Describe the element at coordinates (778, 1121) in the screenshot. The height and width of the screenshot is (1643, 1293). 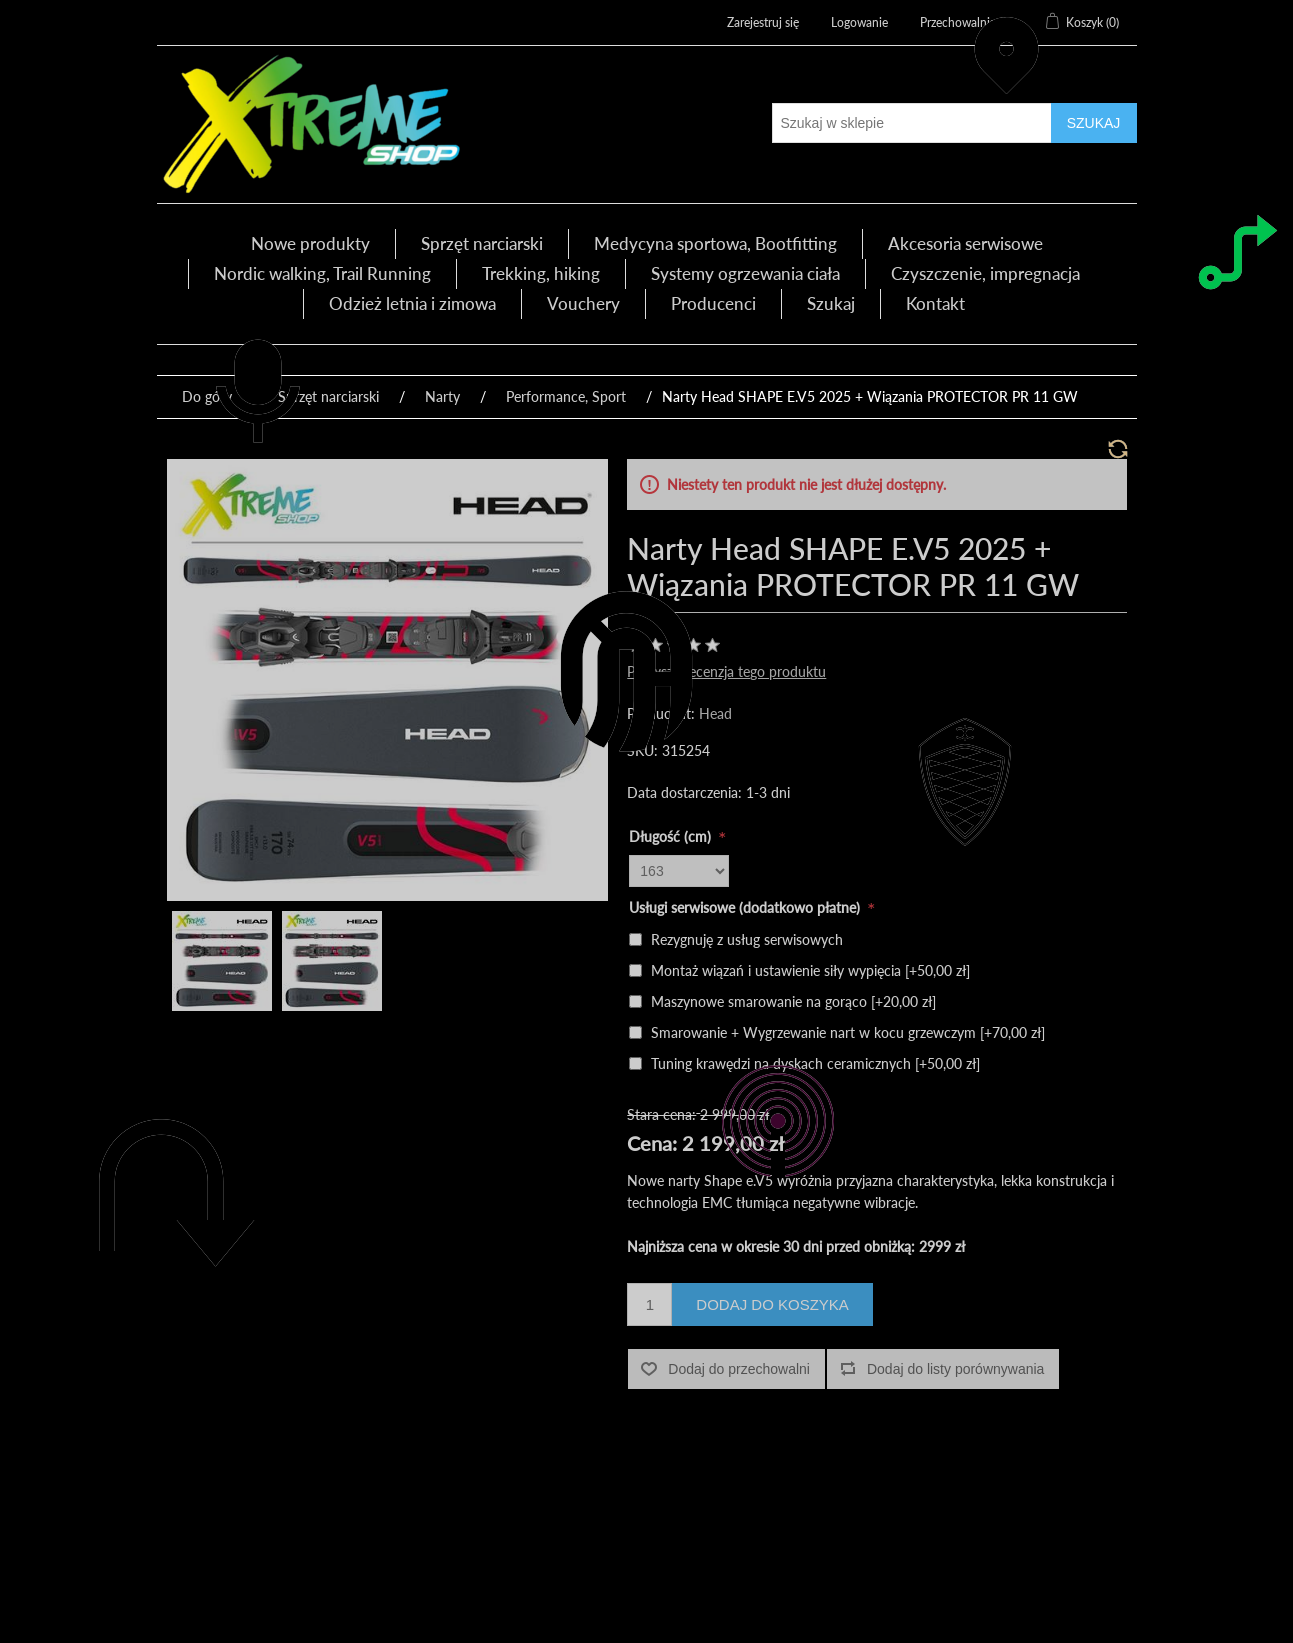
I see `iBeacon bluetooth proximity technology logo` at that location.